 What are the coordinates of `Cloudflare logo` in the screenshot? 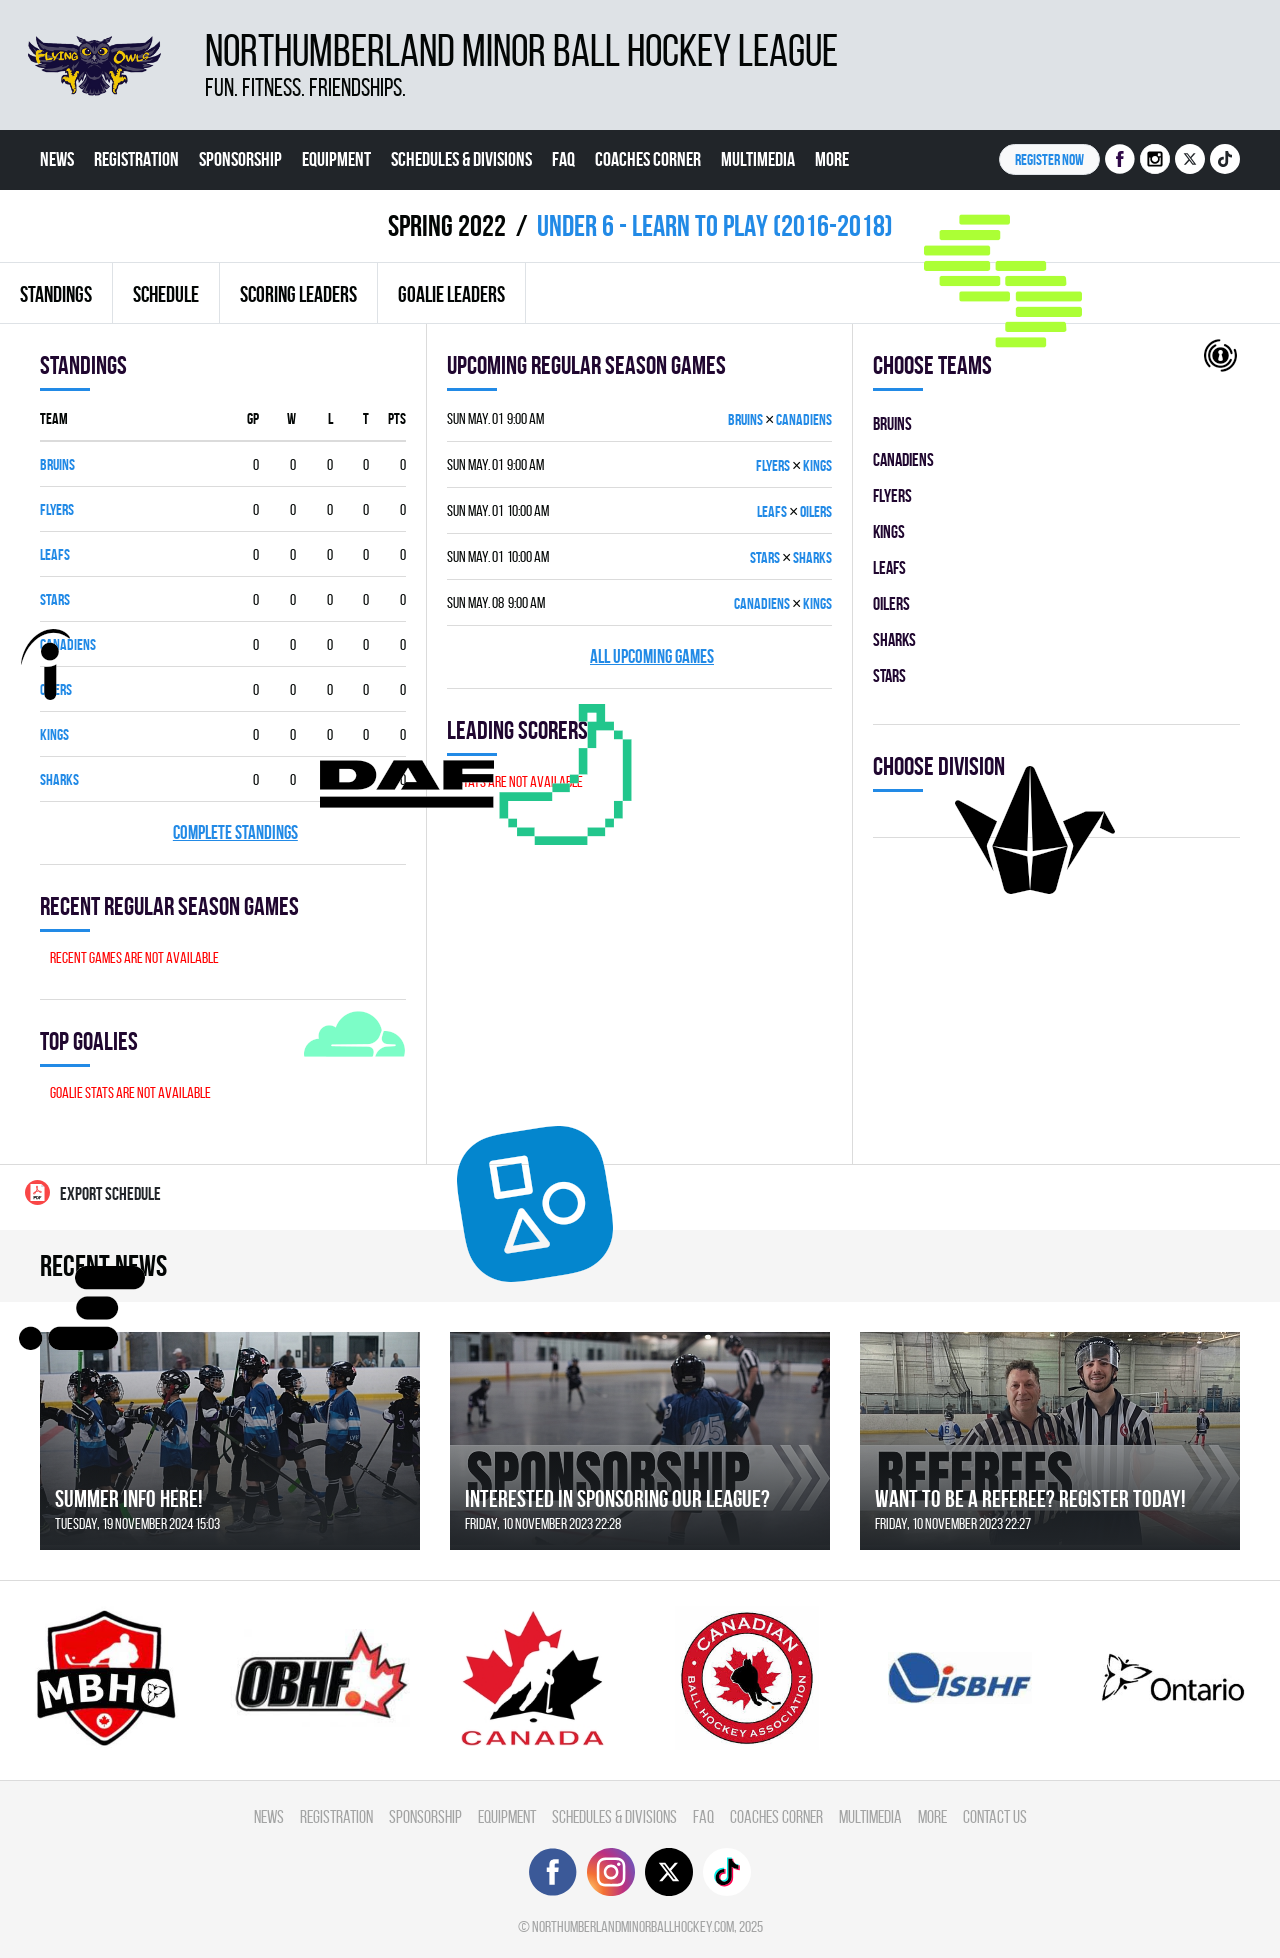 It's located at (354, 1036).